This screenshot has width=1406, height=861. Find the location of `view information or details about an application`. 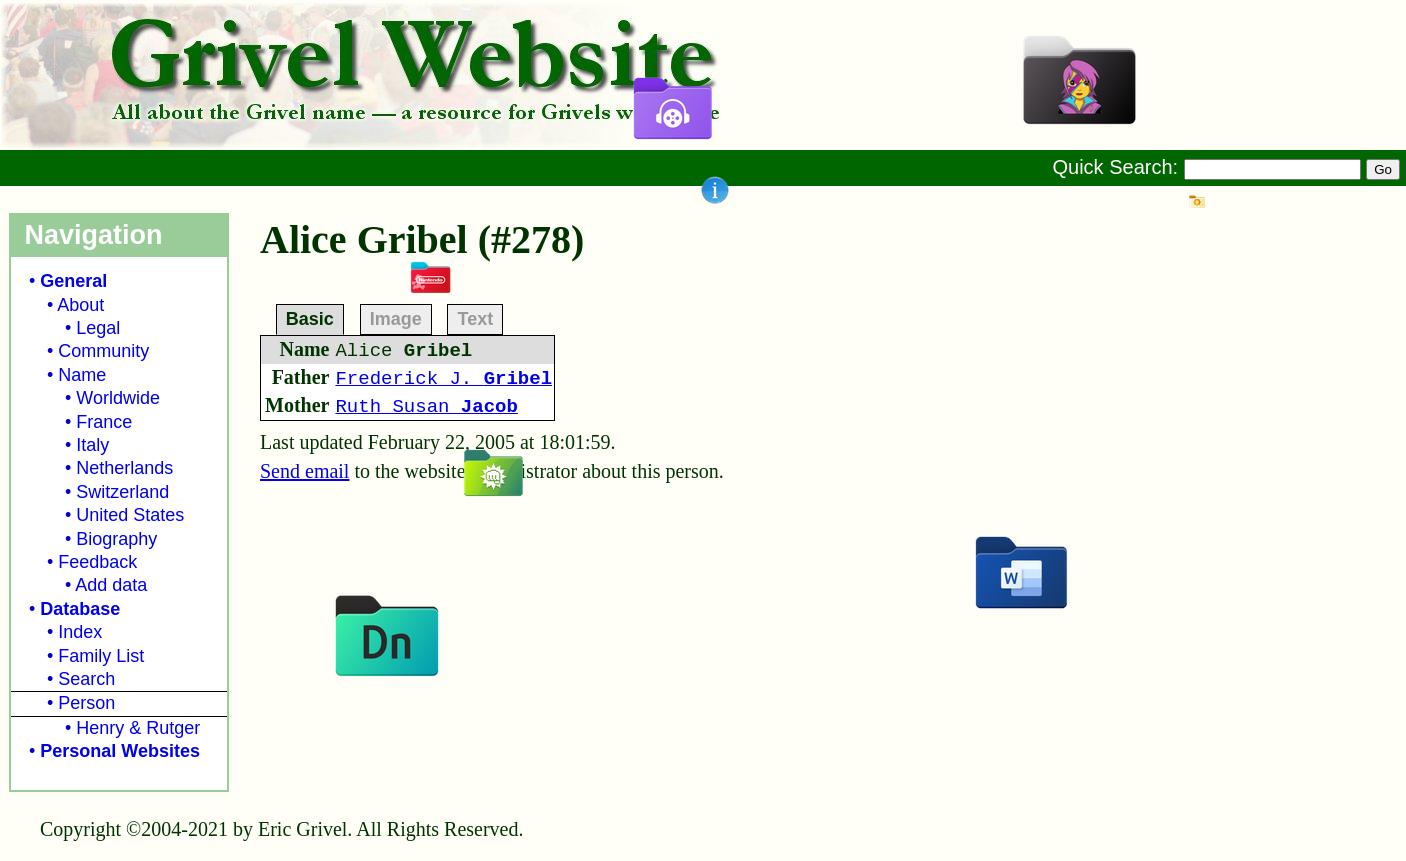

view information or details about an application is located at coordinates (715, 190).